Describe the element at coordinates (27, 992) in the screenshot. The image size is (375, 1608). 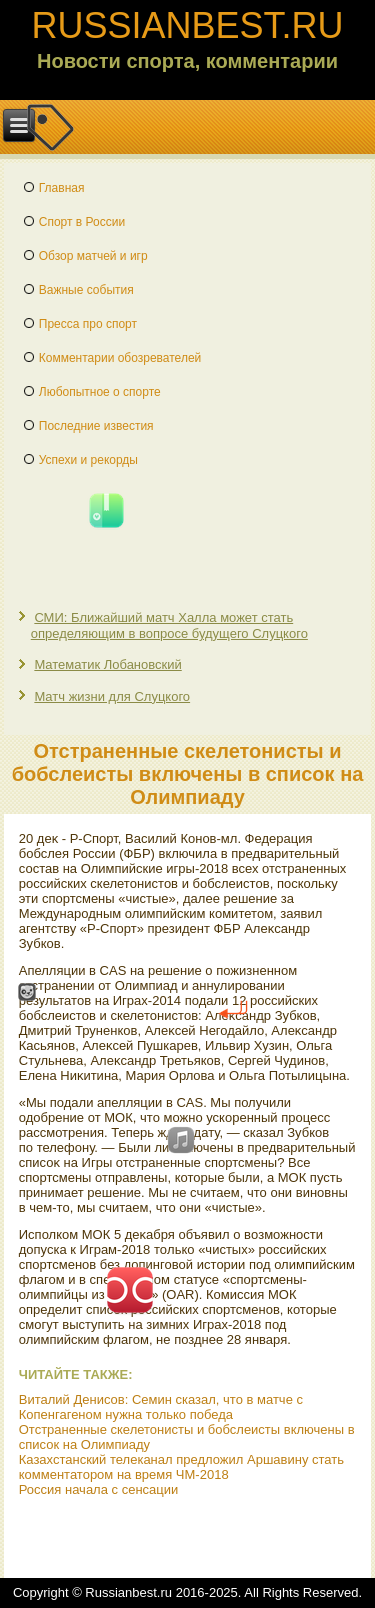
I see `launch puppy linux operating system` at that location.